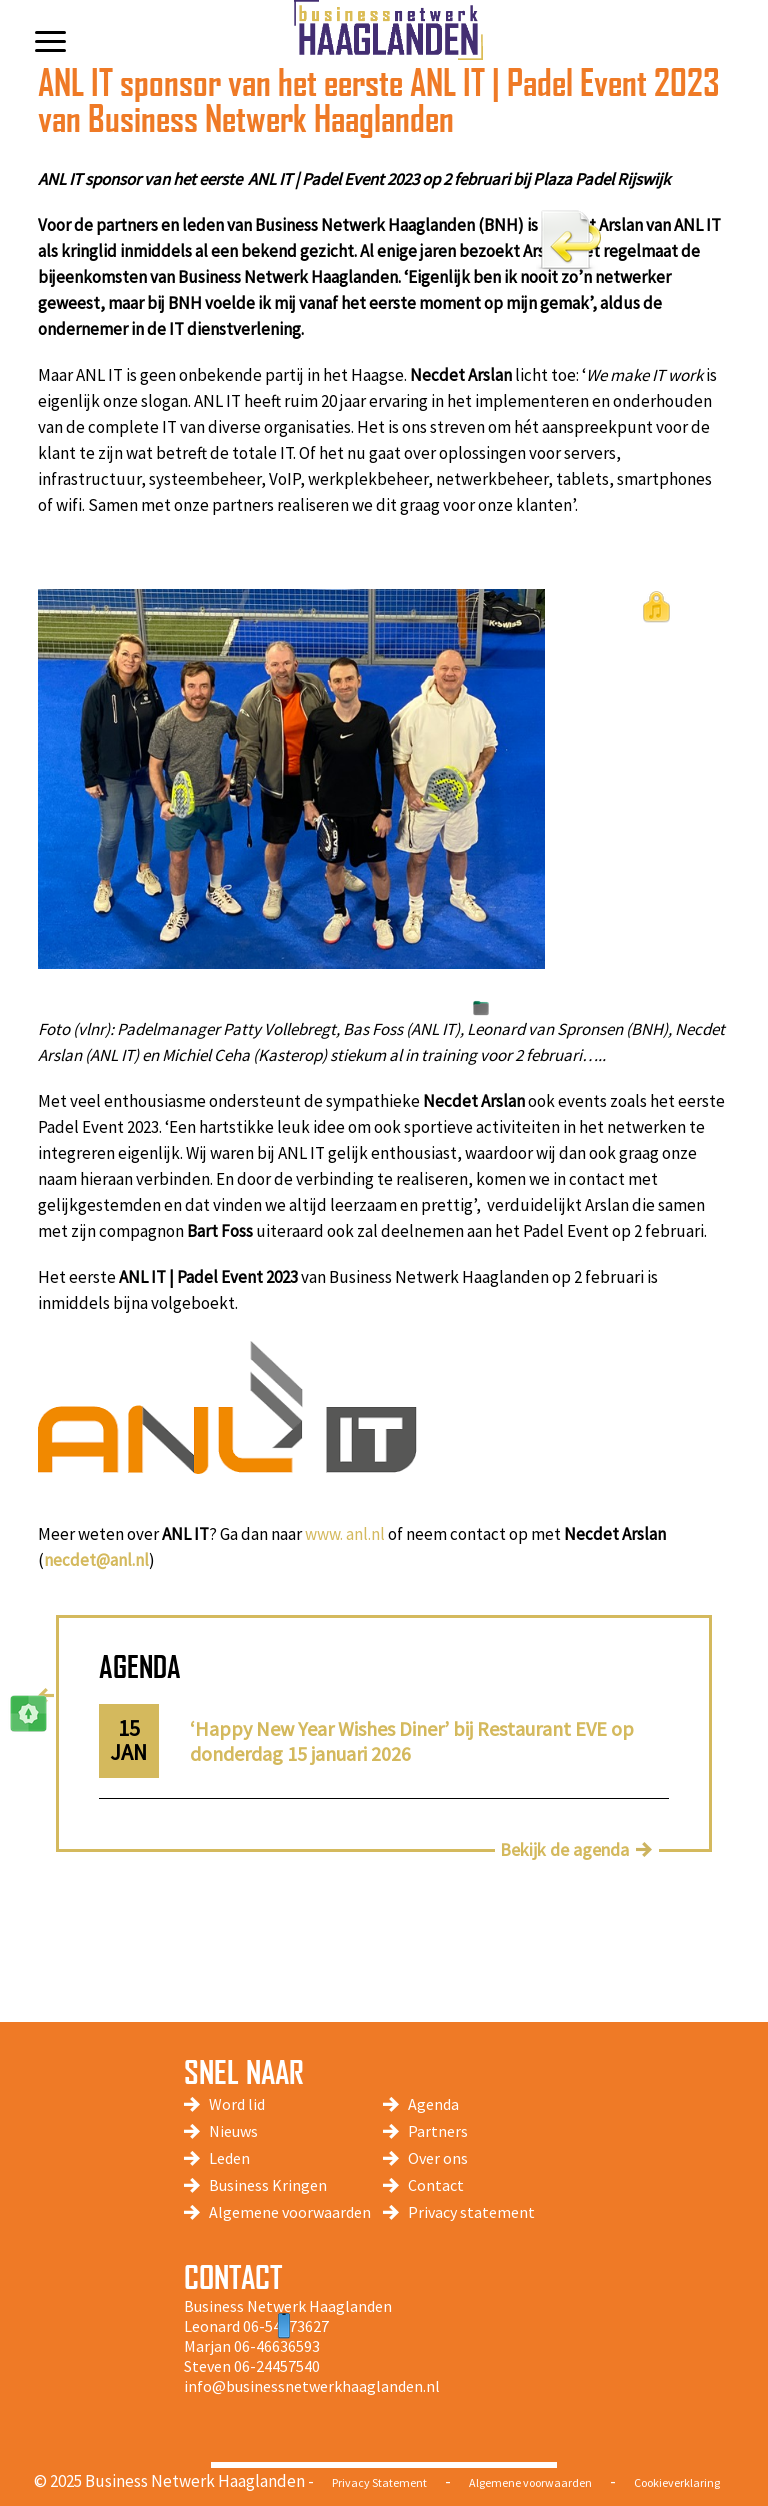  I want to click on iPhone 15 Pro device icon, so click(284, 2326).